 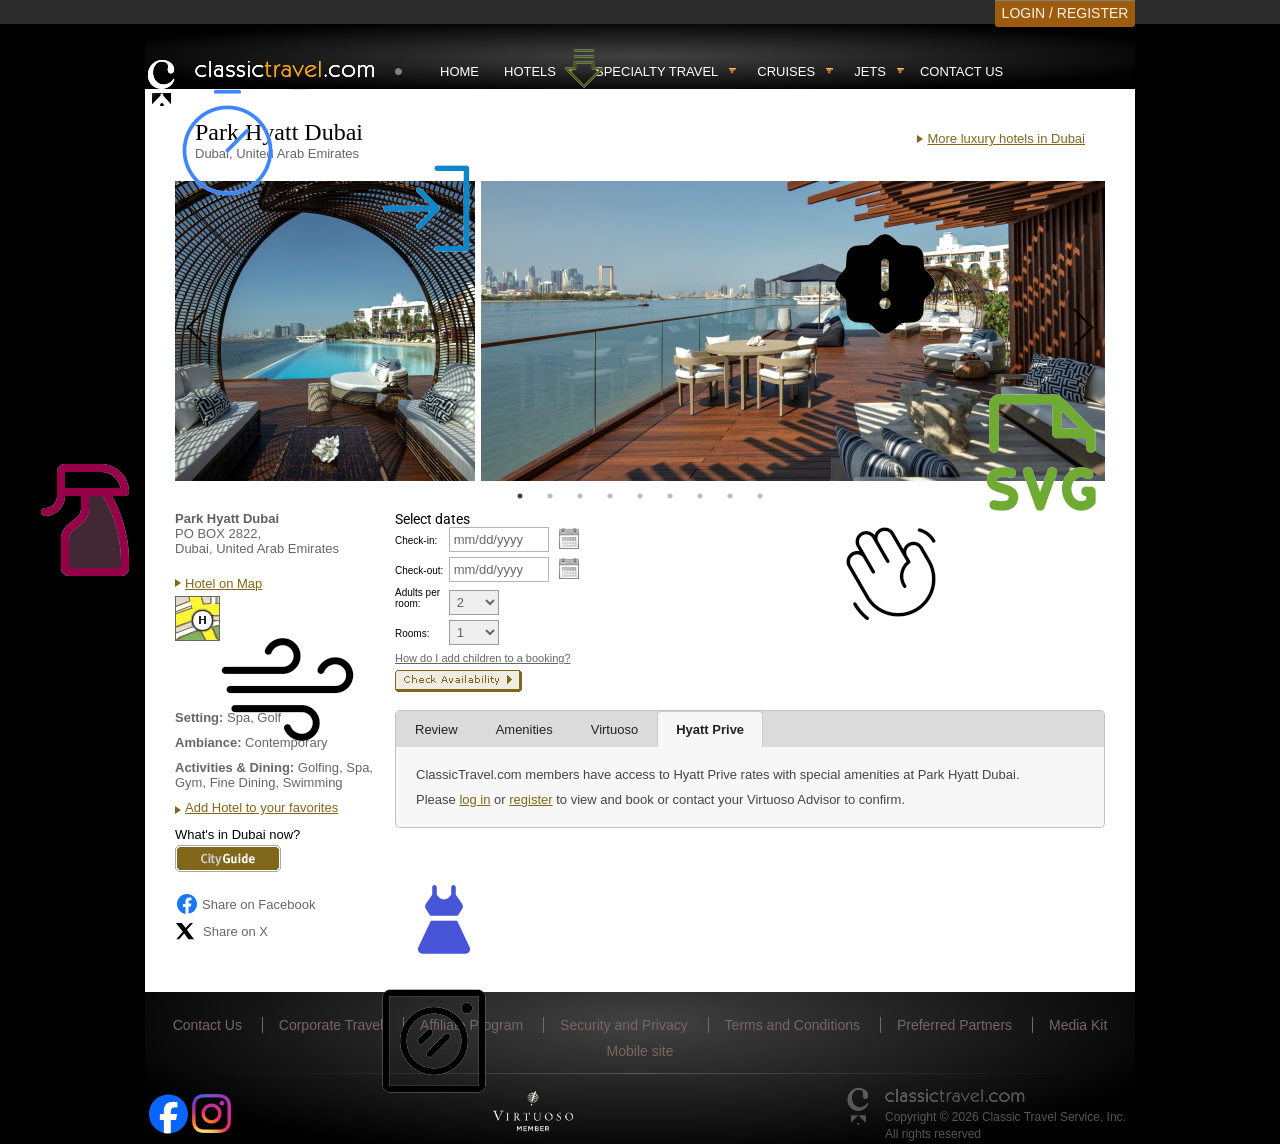 I want to click on open an SVG file, so click(x=1042, y=457).